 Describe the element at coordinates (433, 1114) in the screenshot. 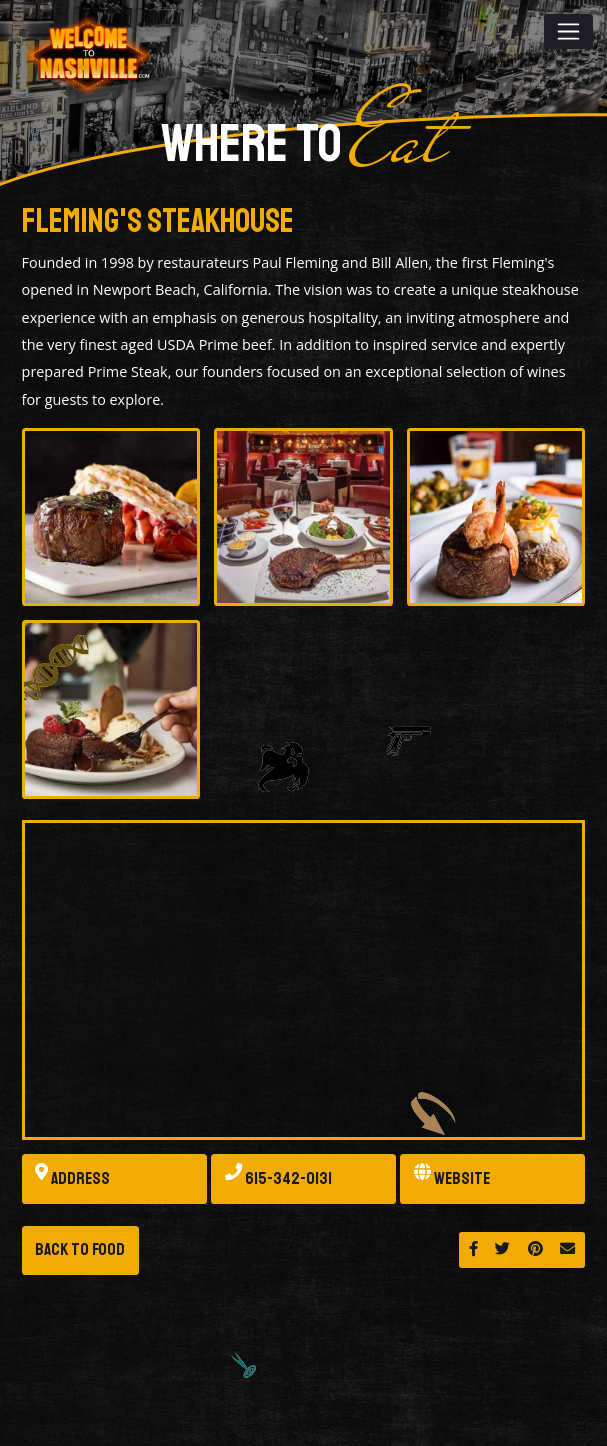

I see `rapidshare file hosting service logo` at that location.